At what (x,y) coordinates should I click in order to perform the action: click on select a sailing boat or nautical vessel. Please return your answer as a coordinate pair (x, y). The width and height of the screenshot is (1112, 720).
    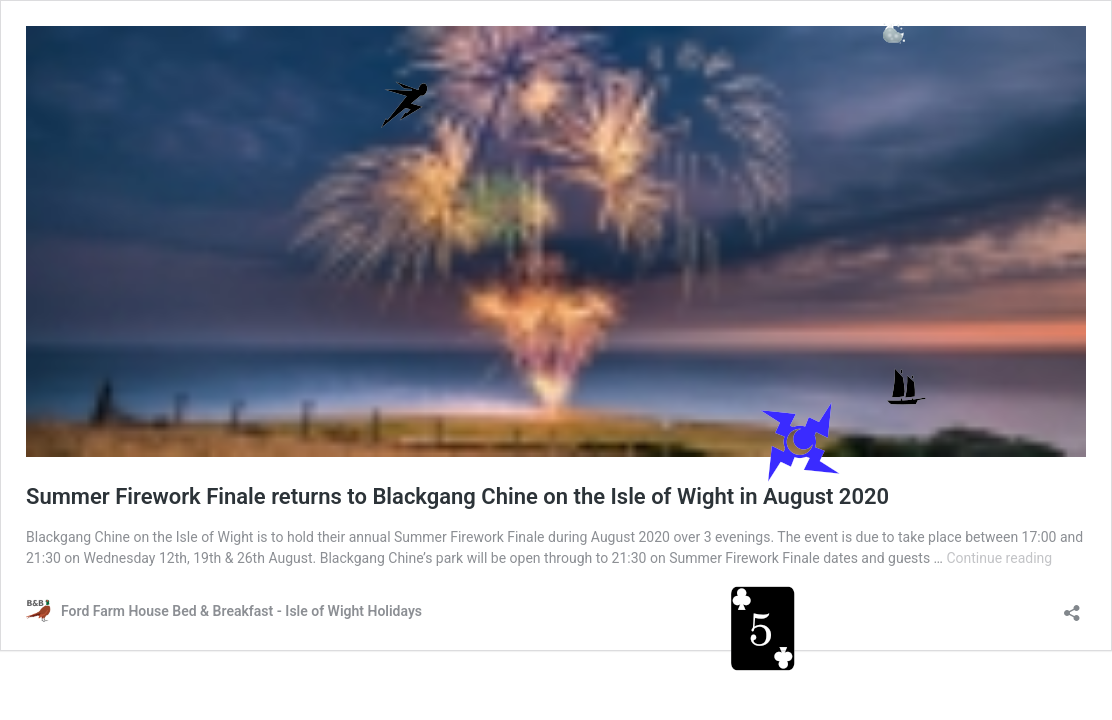
    Looking at the image, I should click on (906, 386).